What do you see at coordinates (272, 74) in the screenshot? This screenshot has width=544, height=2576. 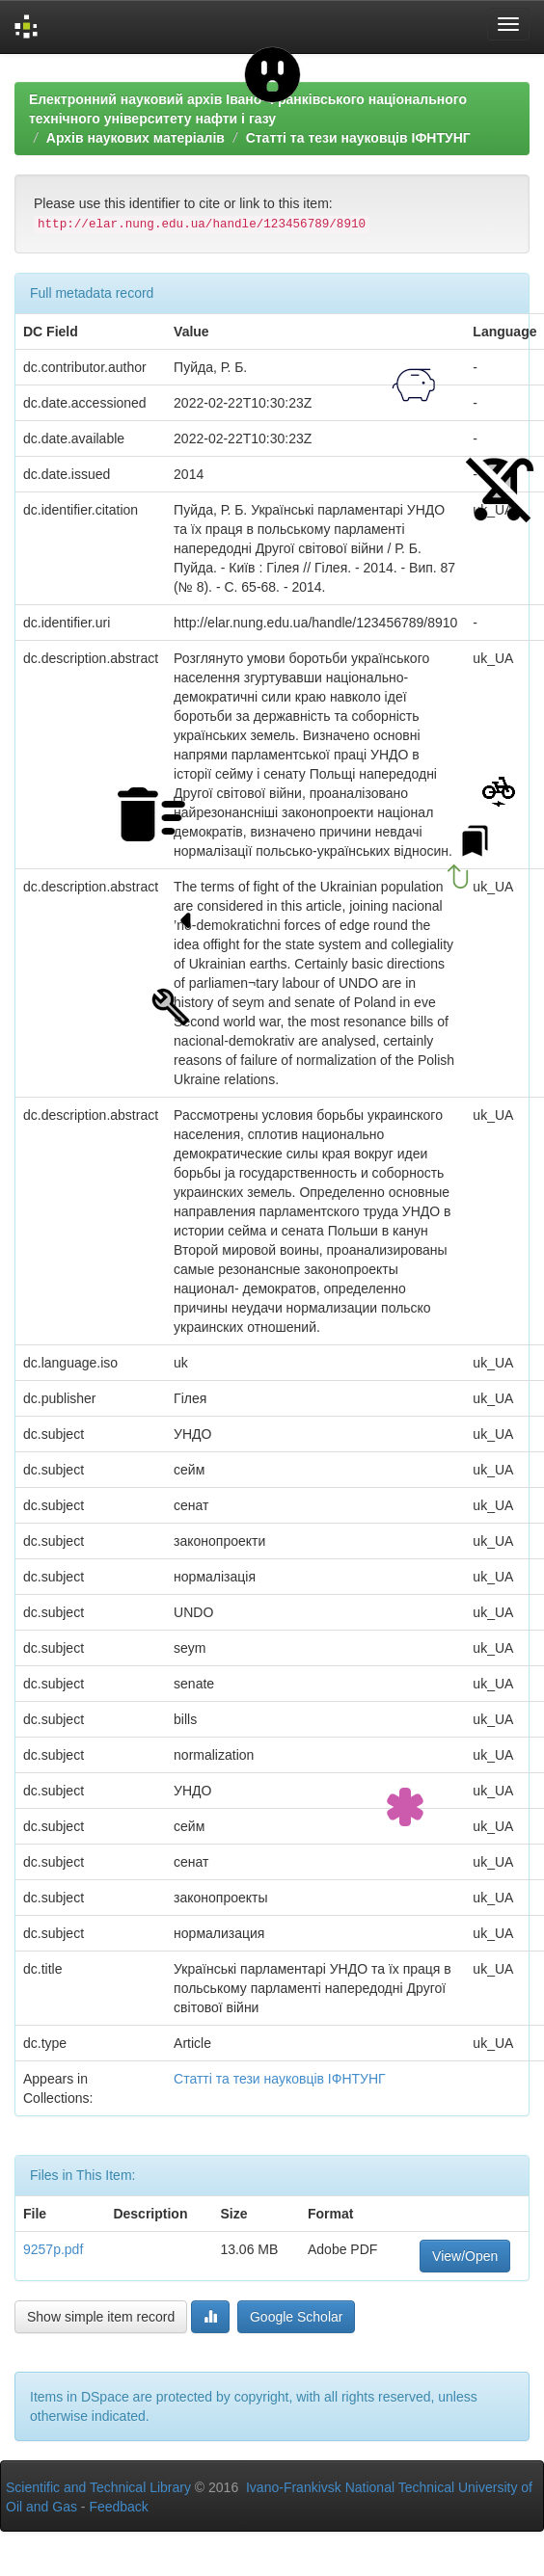 I see `indicates an electrical outlet or power socket` at bounding box center [272, 74].